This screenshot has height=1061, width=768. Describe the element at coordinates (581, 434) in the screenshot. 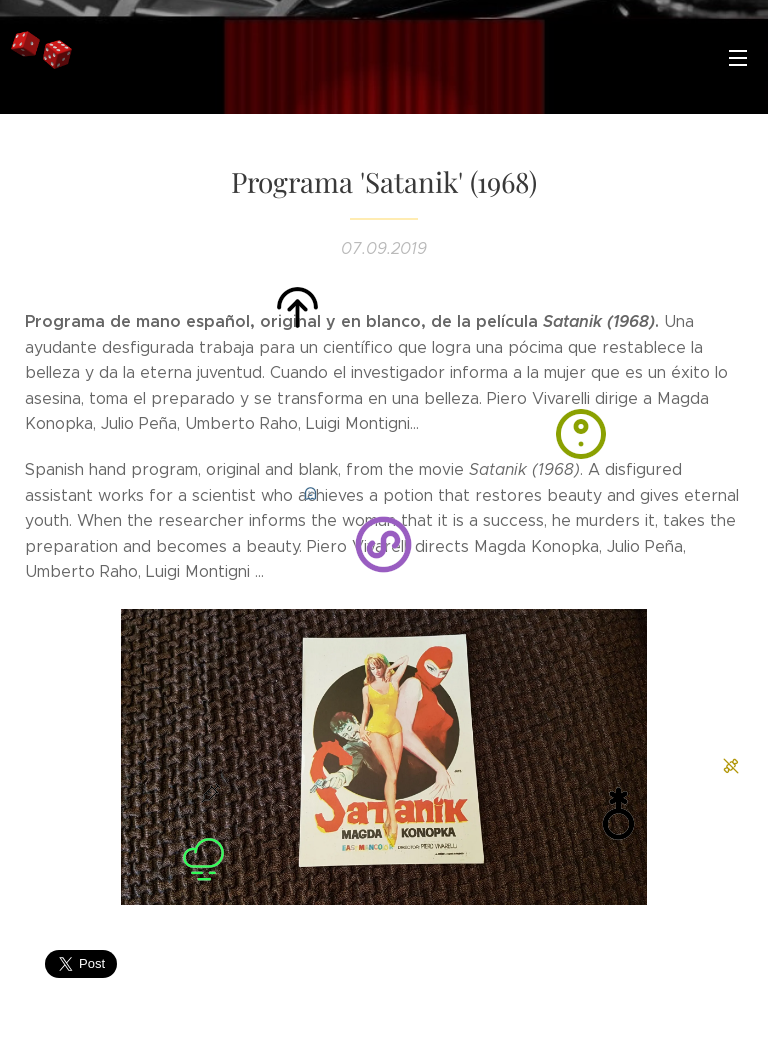

I see `access vacuum or cleaning device controls` at that location.